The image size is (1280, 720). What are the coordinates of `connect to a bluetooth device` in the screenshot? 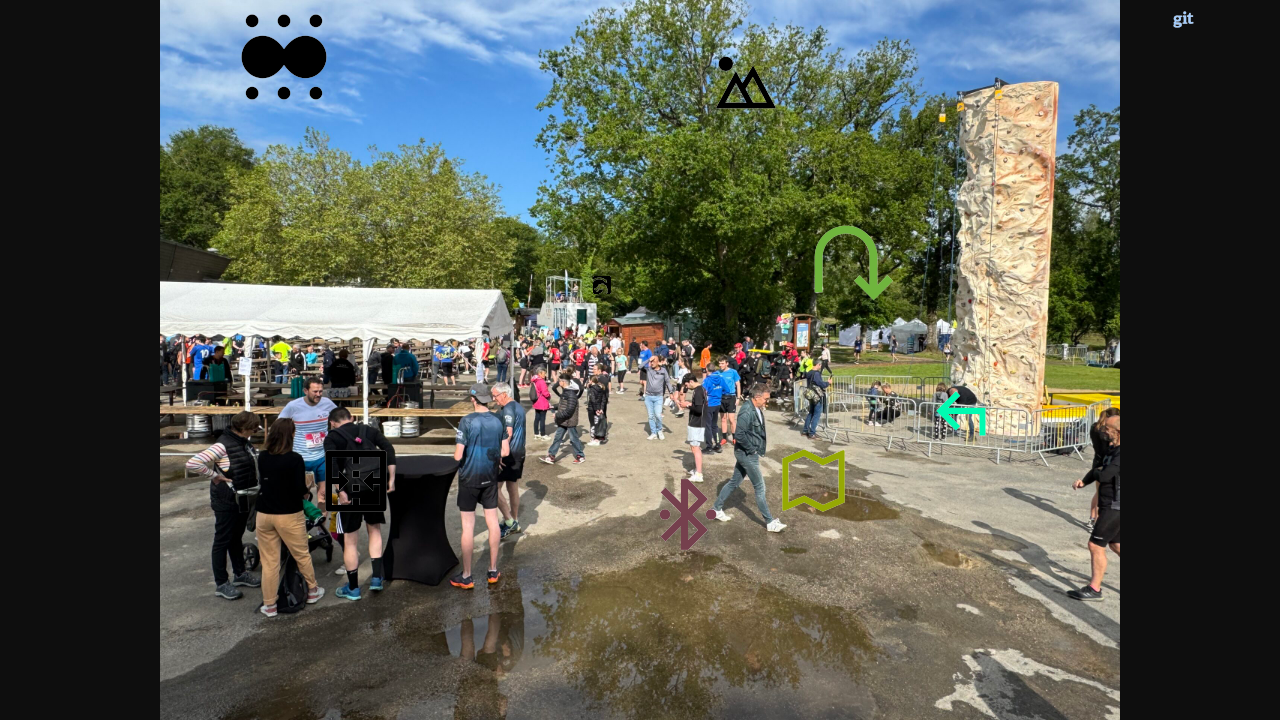 It's located at (684, 514).